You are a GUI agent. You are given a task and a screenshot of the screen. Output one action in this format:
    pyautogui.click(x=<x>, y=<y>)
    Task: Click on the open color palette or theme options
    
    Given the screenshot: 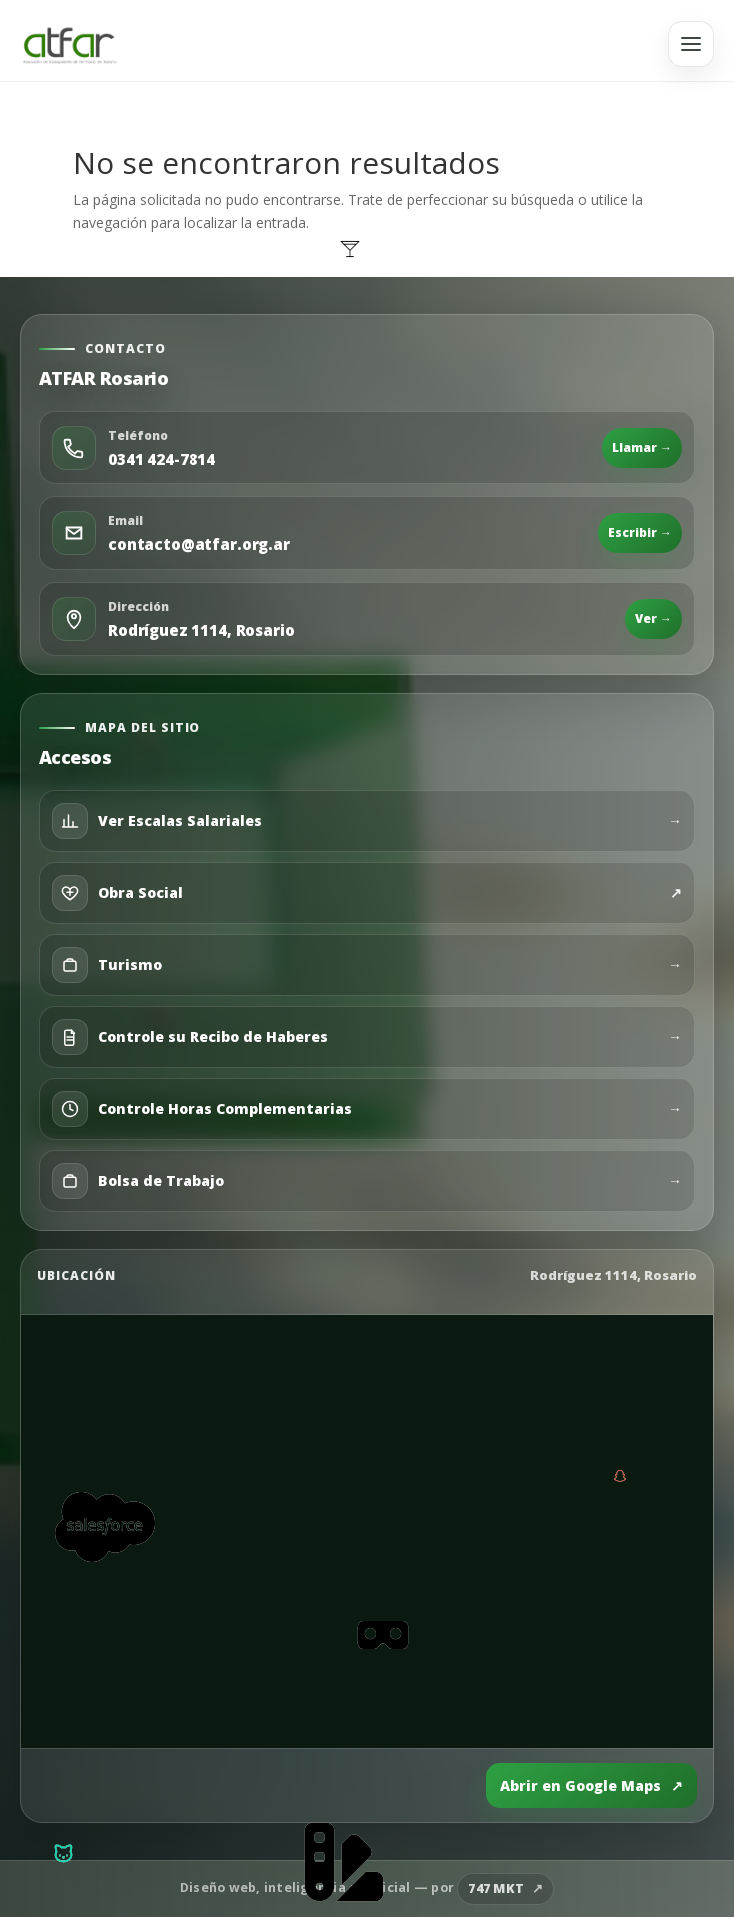 What is the action you would take?
    pyautogui.click(x=344, y=1862)
    